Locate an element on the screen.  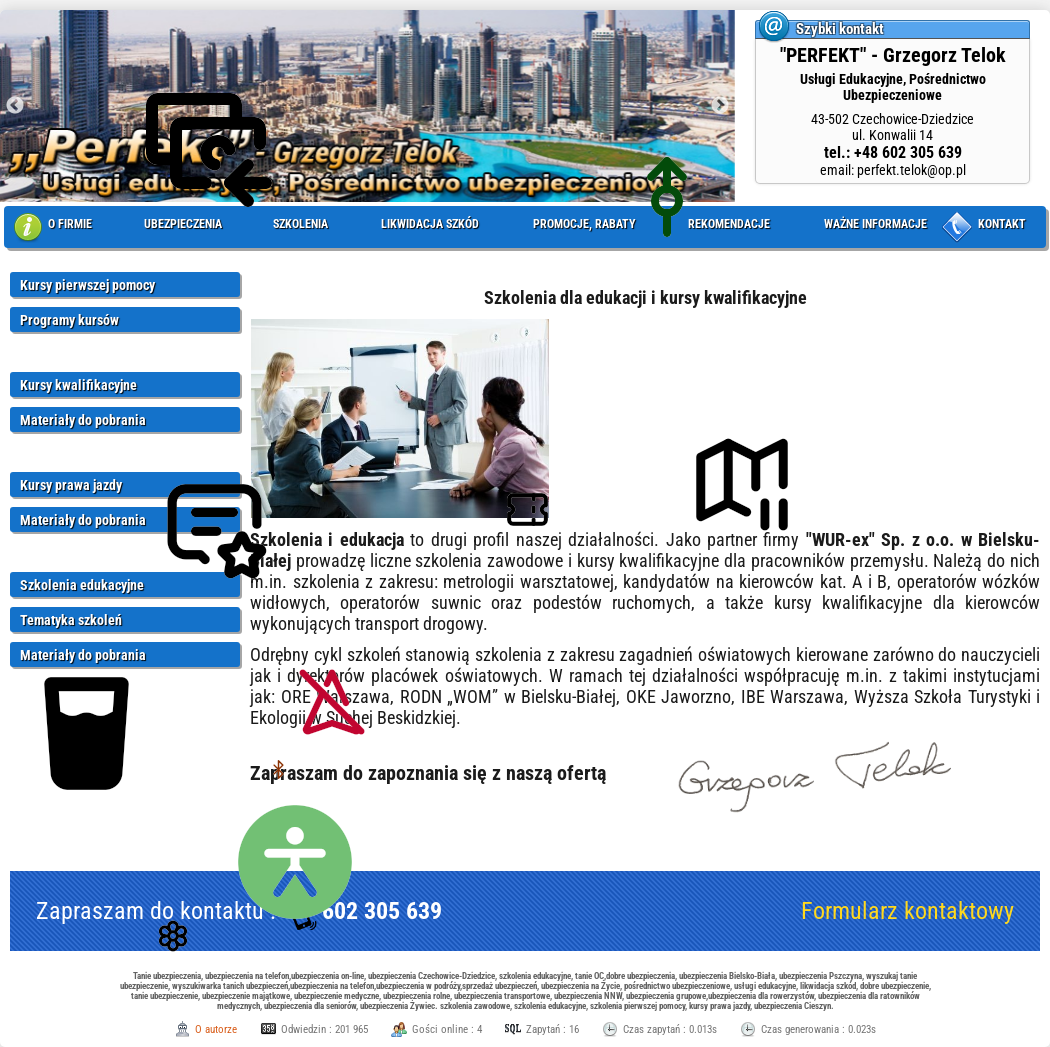
pause map navigation or tracking is located at coordinates (742, 480).